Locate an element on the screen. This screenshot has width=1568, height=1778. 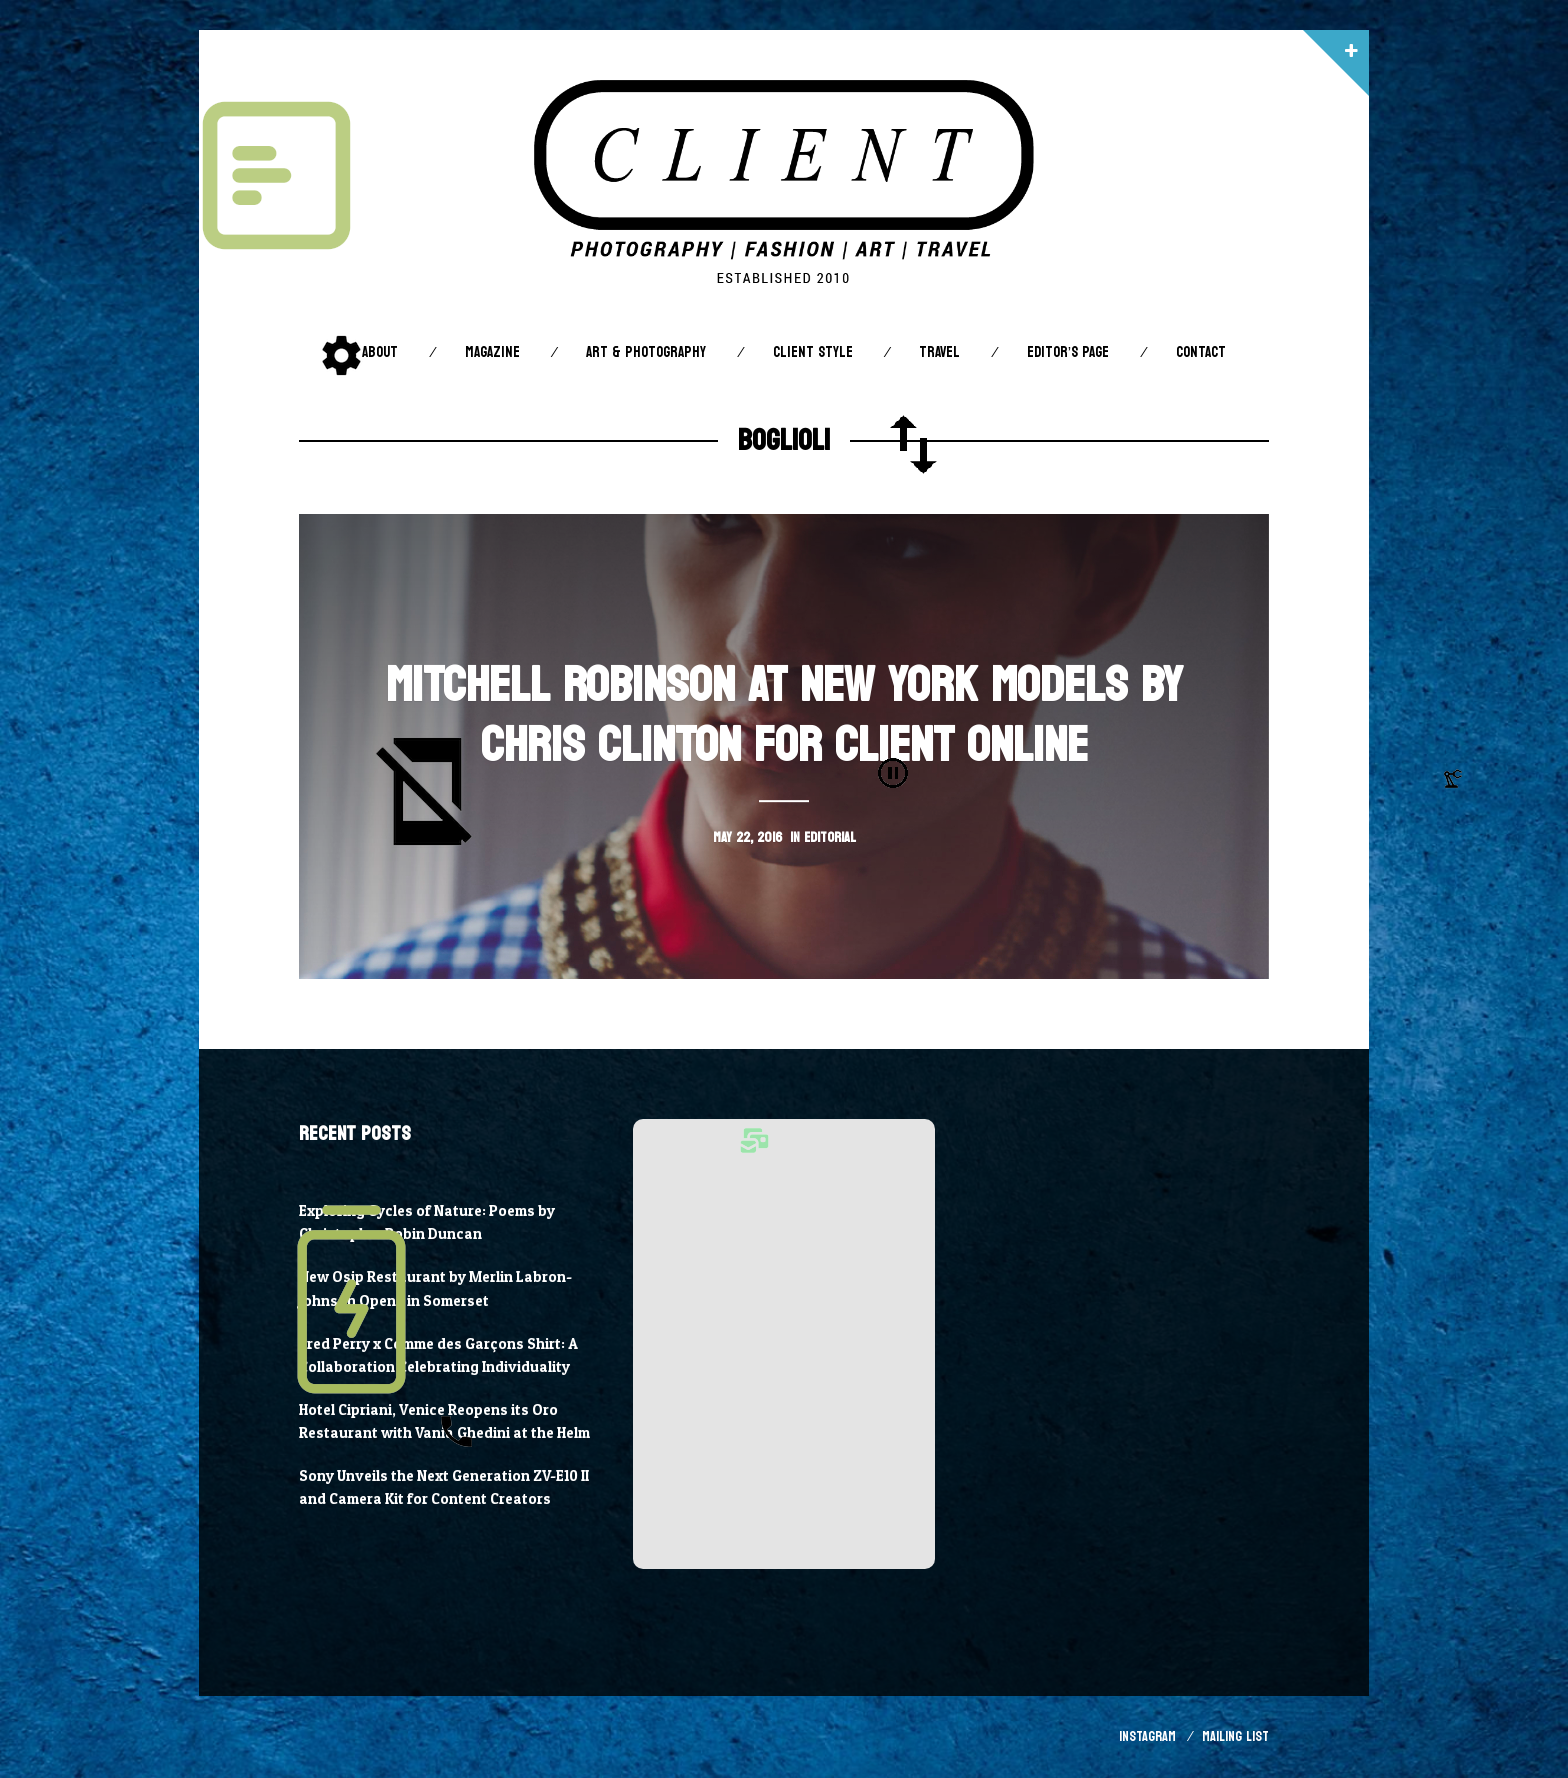
make a phone call is located at coordinates (456, 1431).